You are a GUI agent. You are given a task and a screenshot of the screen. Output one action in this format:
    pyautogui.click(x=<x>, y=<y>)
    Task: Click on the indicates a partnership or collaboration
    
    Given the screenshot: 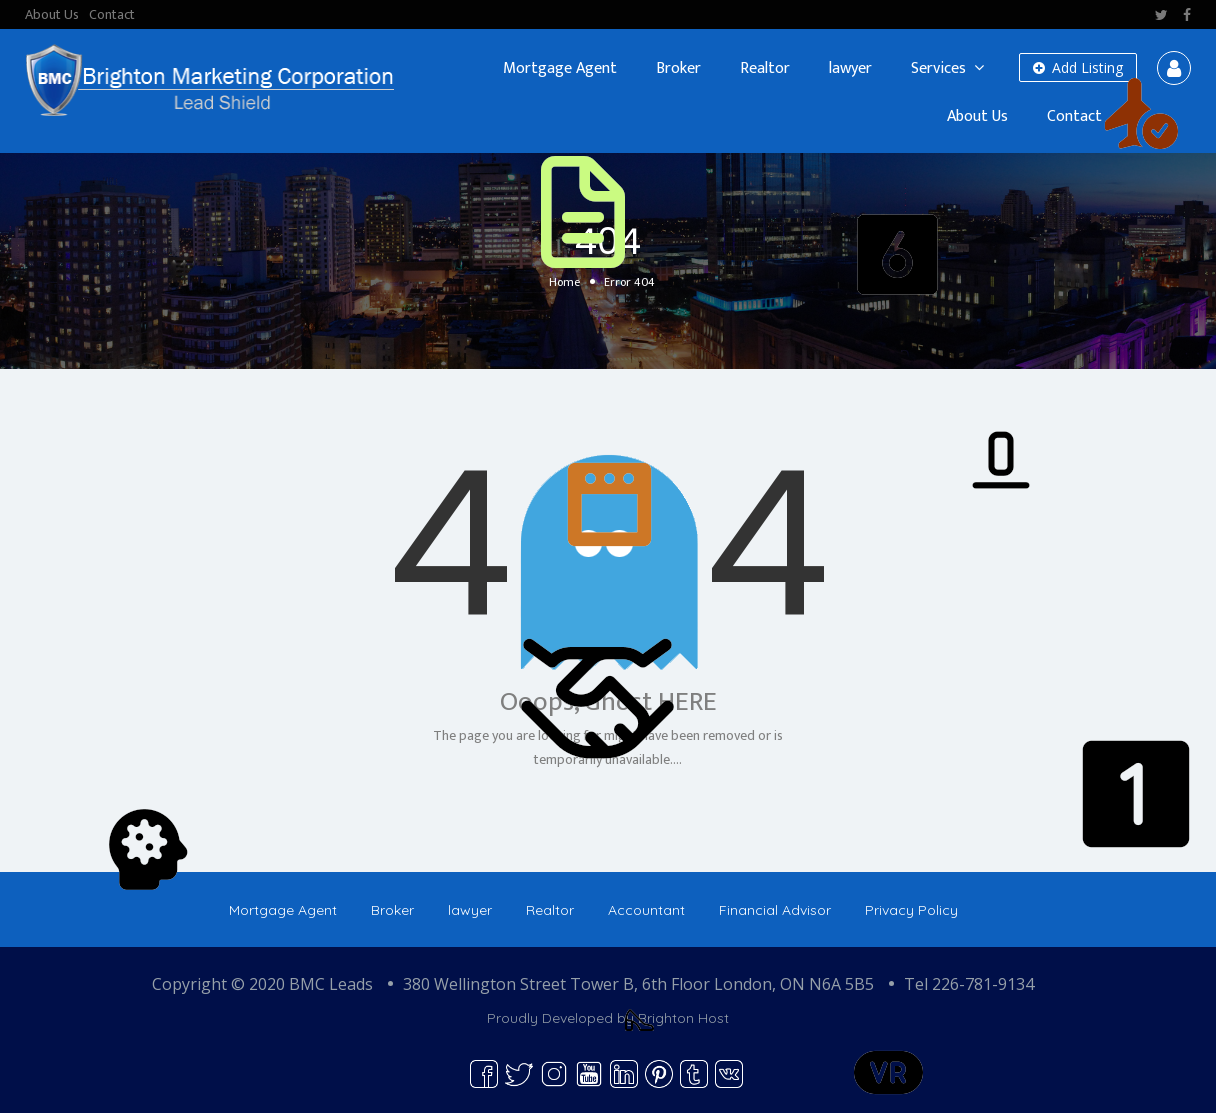 What is the action you would take?
    pyautogui.click(x=597, y=696)
    